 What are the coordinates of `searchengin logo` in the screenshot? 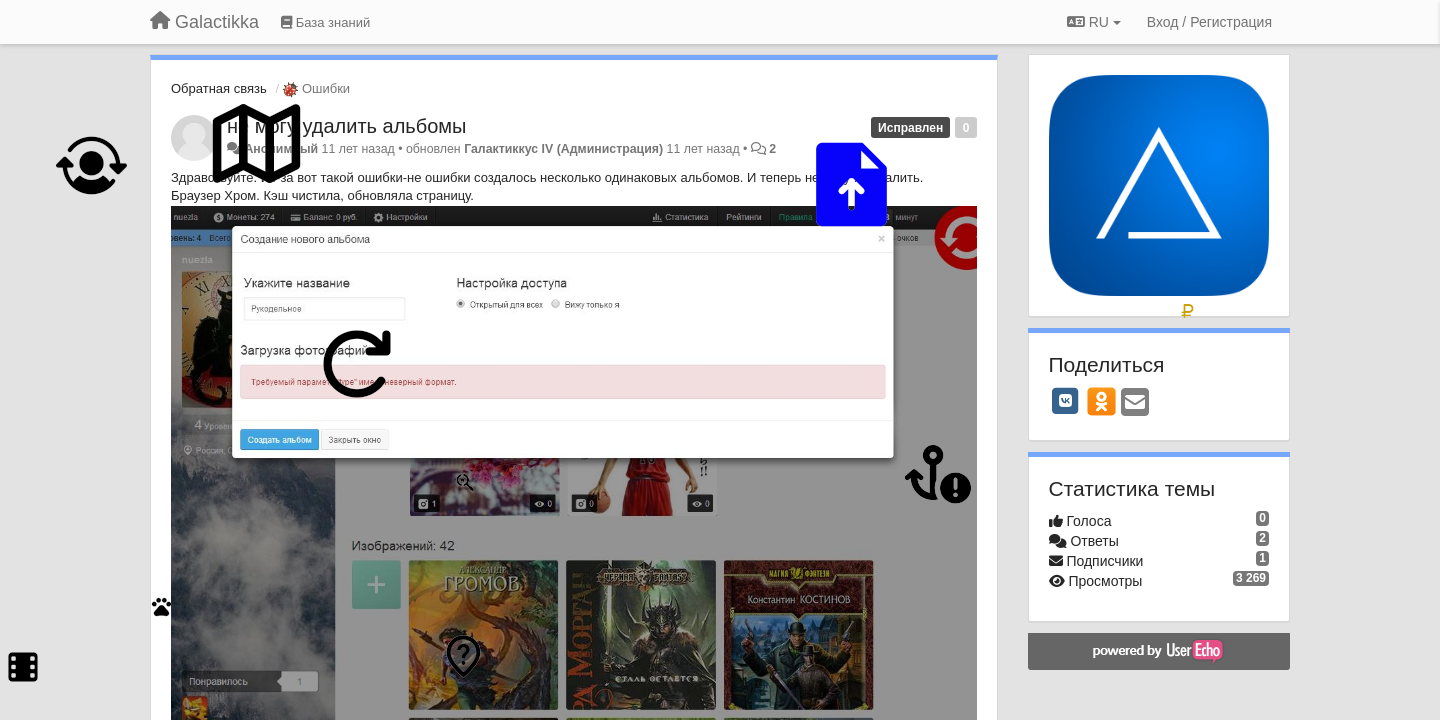 It's located at (465, 482).